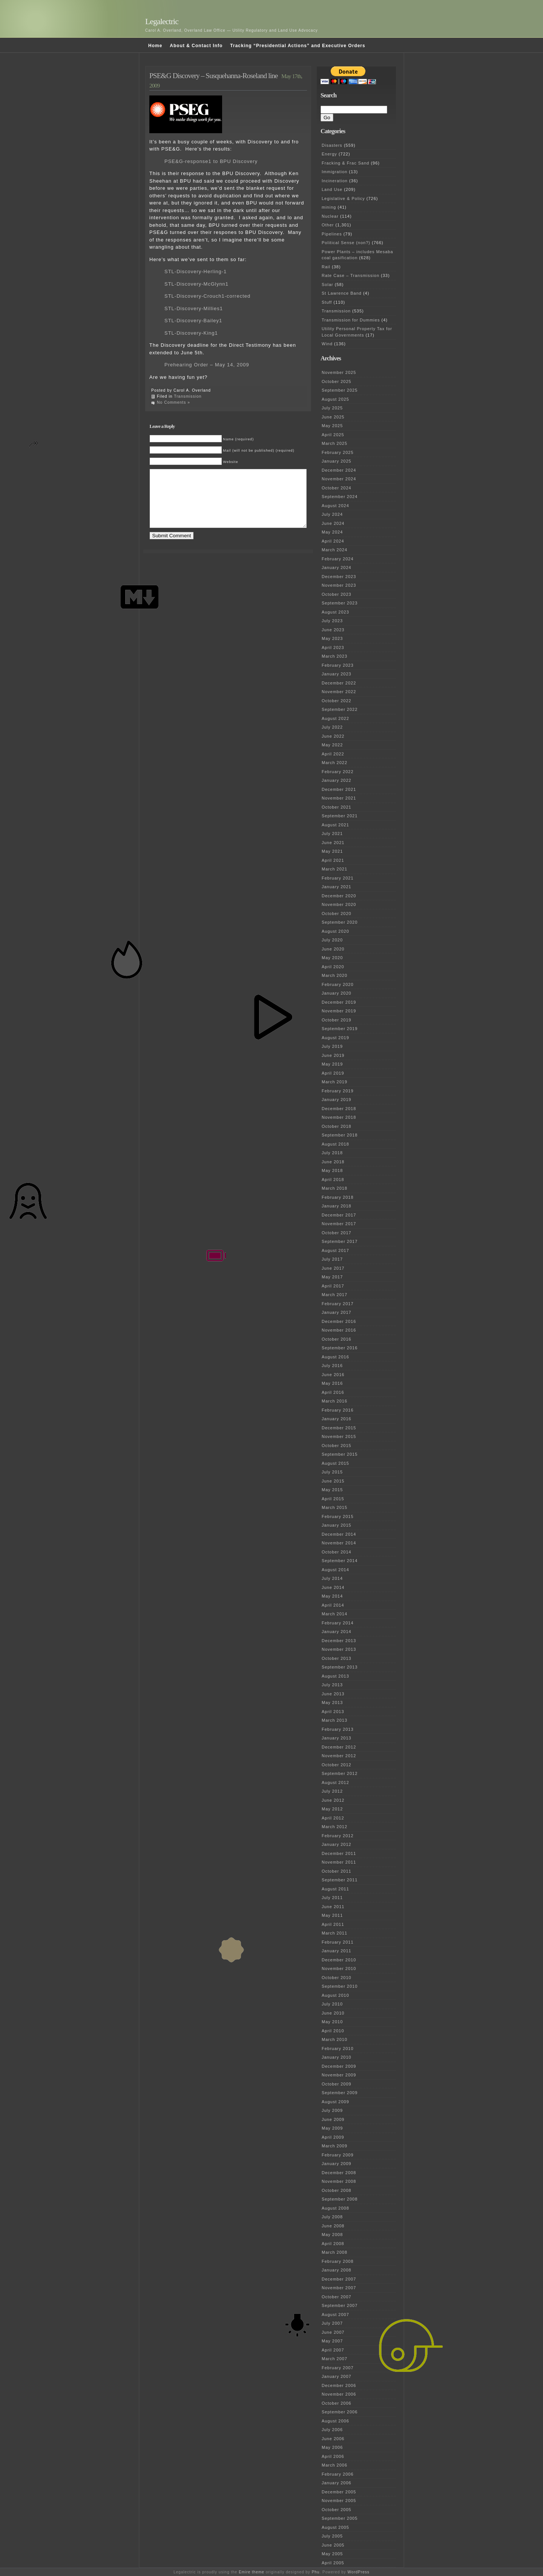 Image resolution: width=543 pixels, height=2576 pixels. I want to click on adjust incandescent light settings, so click(297, 2324).